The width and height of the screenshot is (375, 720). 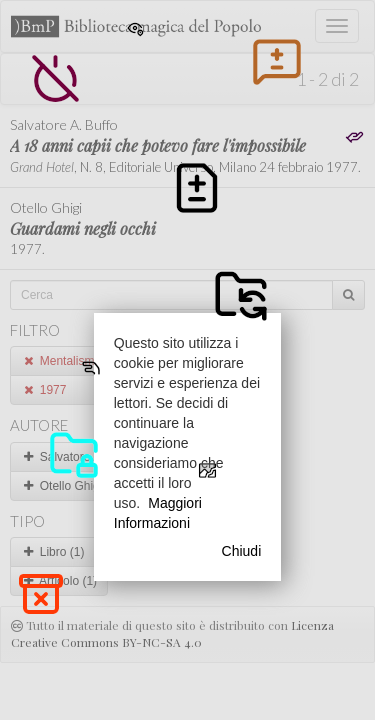 What do you see at coordinates (135, 28) in the screenshot?
I see `pin a view or save current display` at bounding box center [135, 28].